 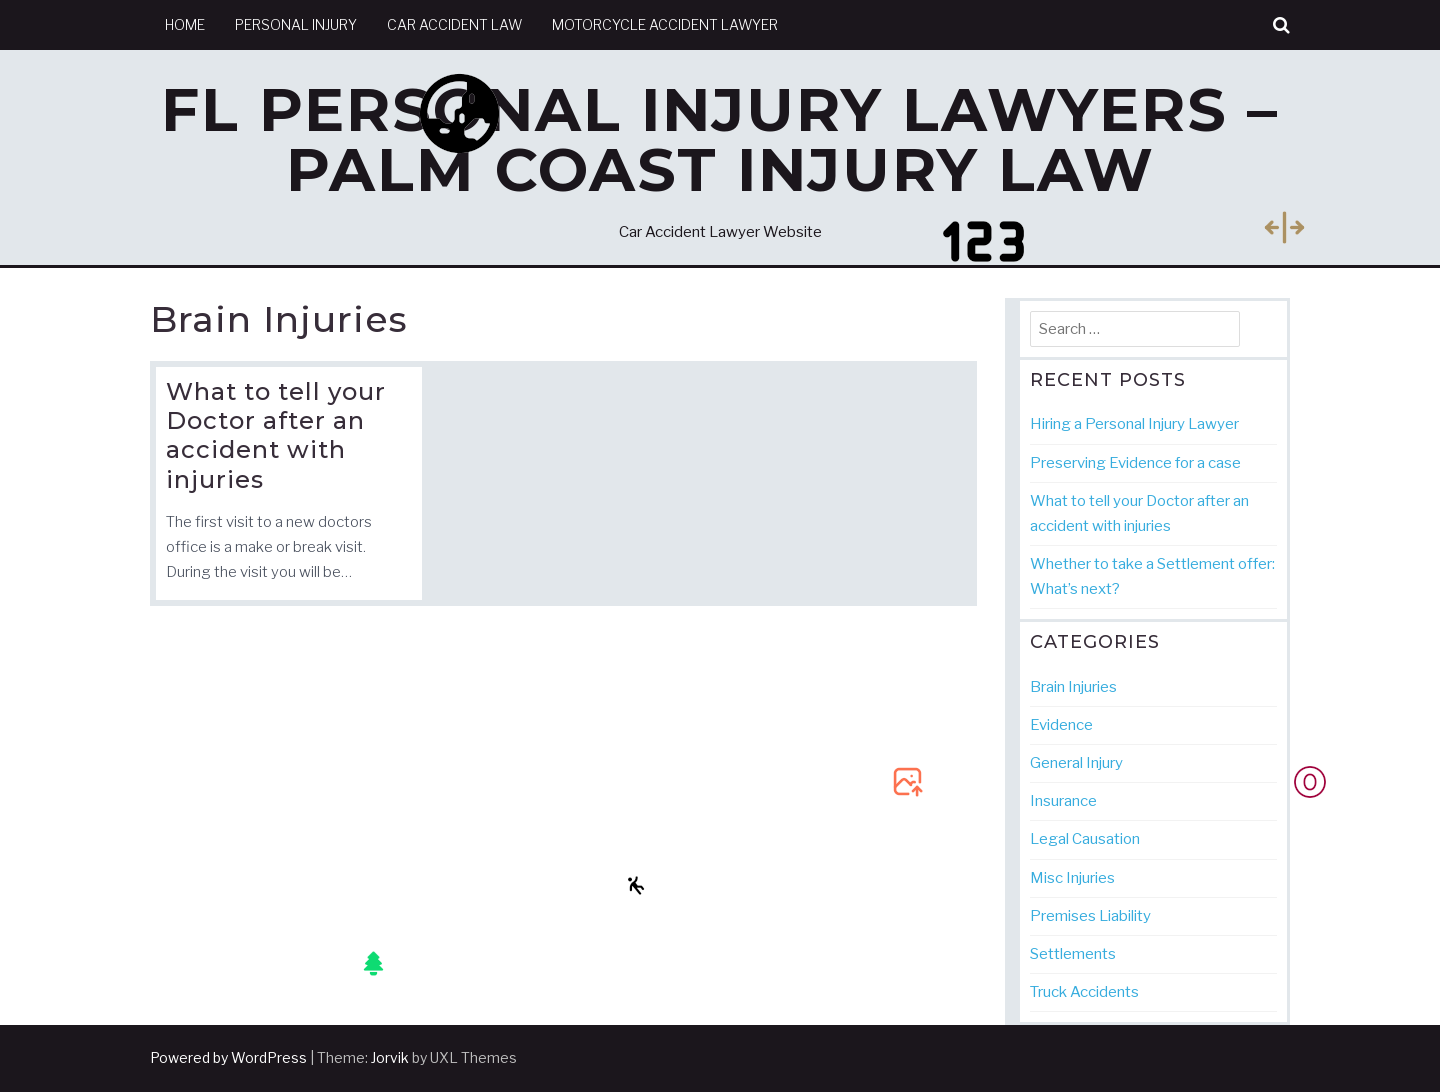 I want to click on indicates holiday or christmas-themed content, so click(x=373, y=963).